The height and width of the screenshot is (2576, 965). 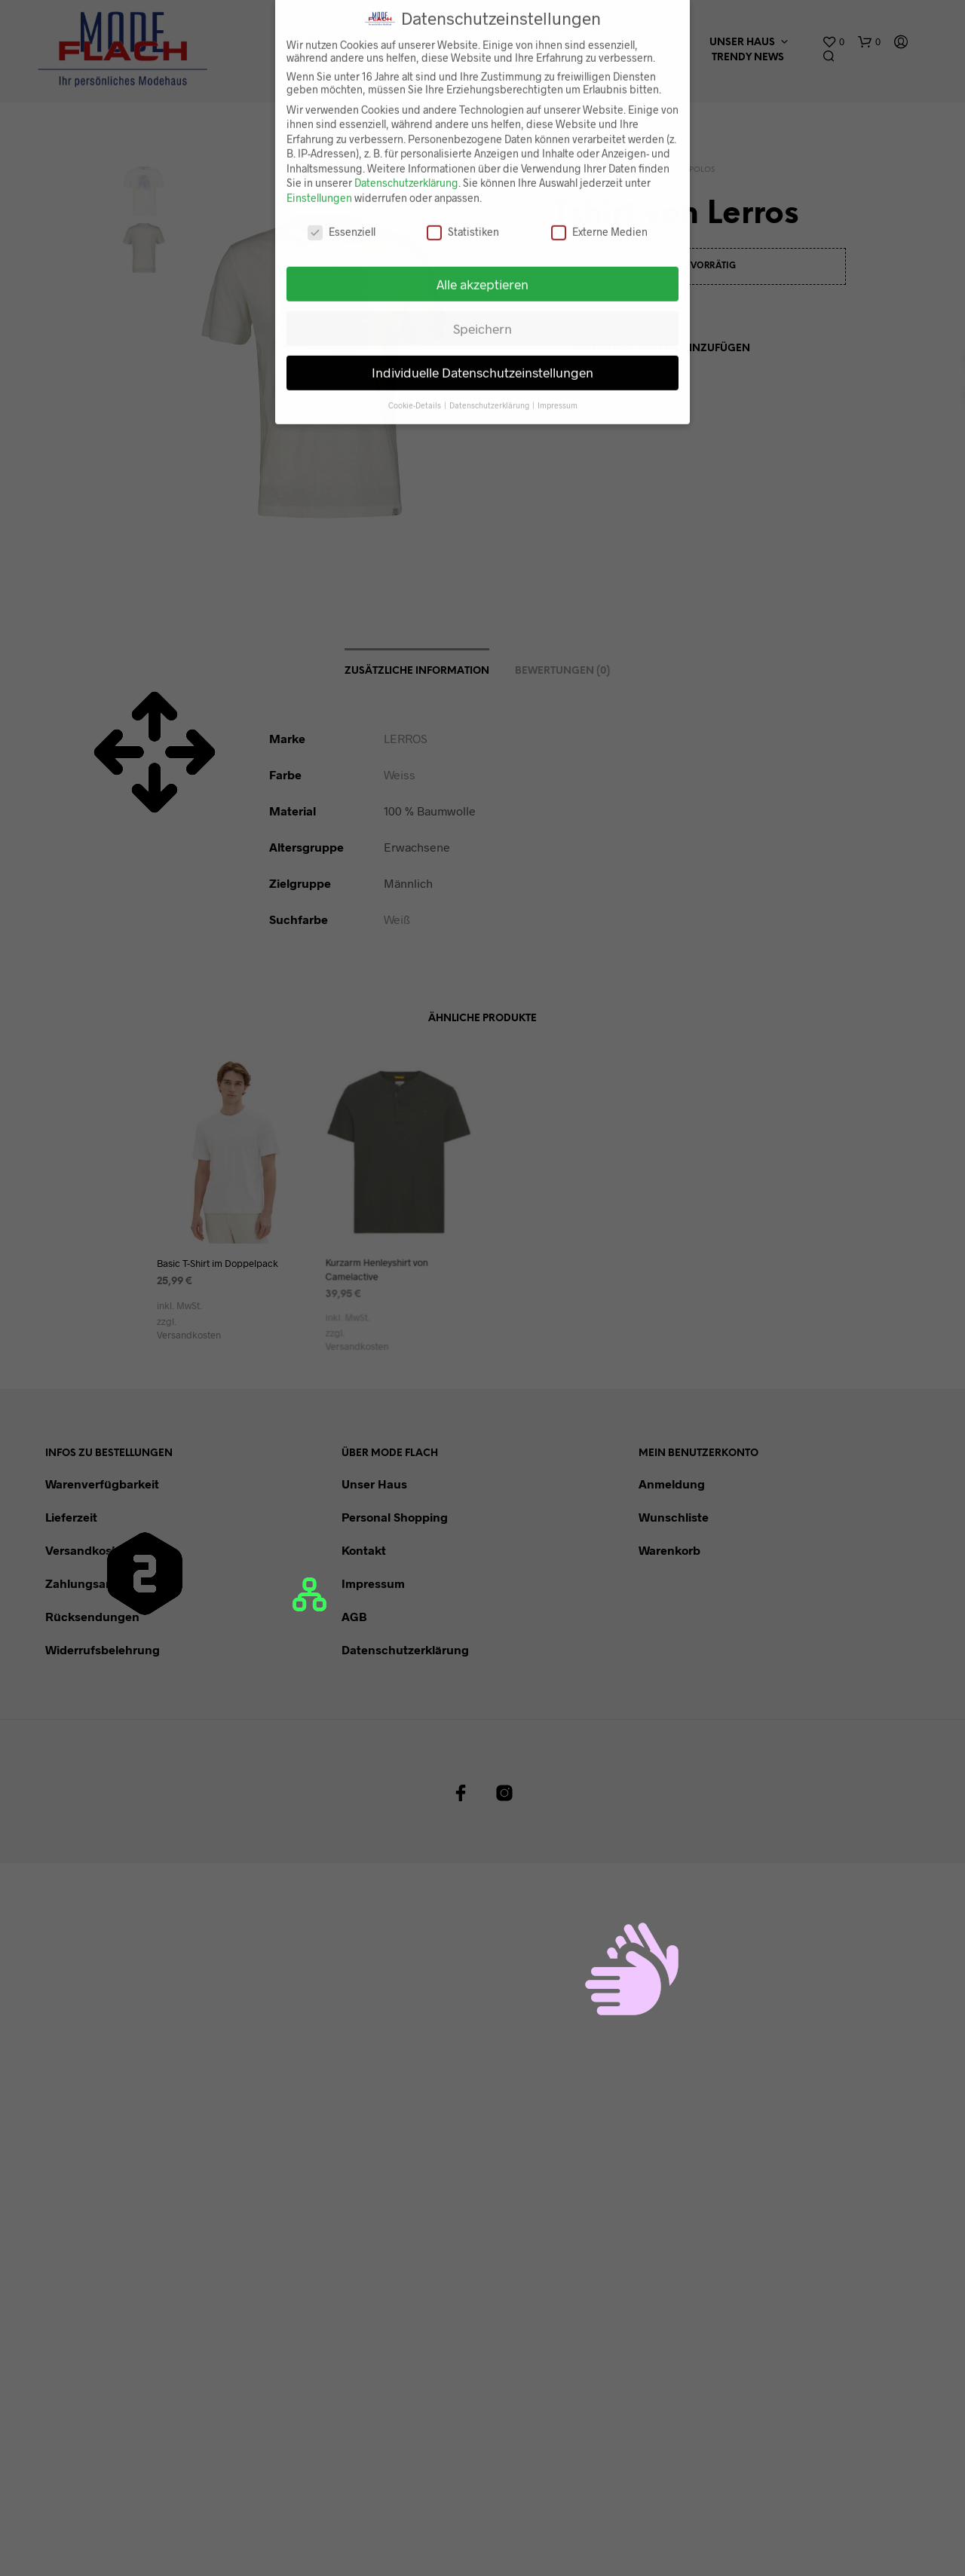 What do you see at coordinates (145, 1574) in the screenshot?
I see `step 2 in a multi-step process` at bounding box center [145, 1574].